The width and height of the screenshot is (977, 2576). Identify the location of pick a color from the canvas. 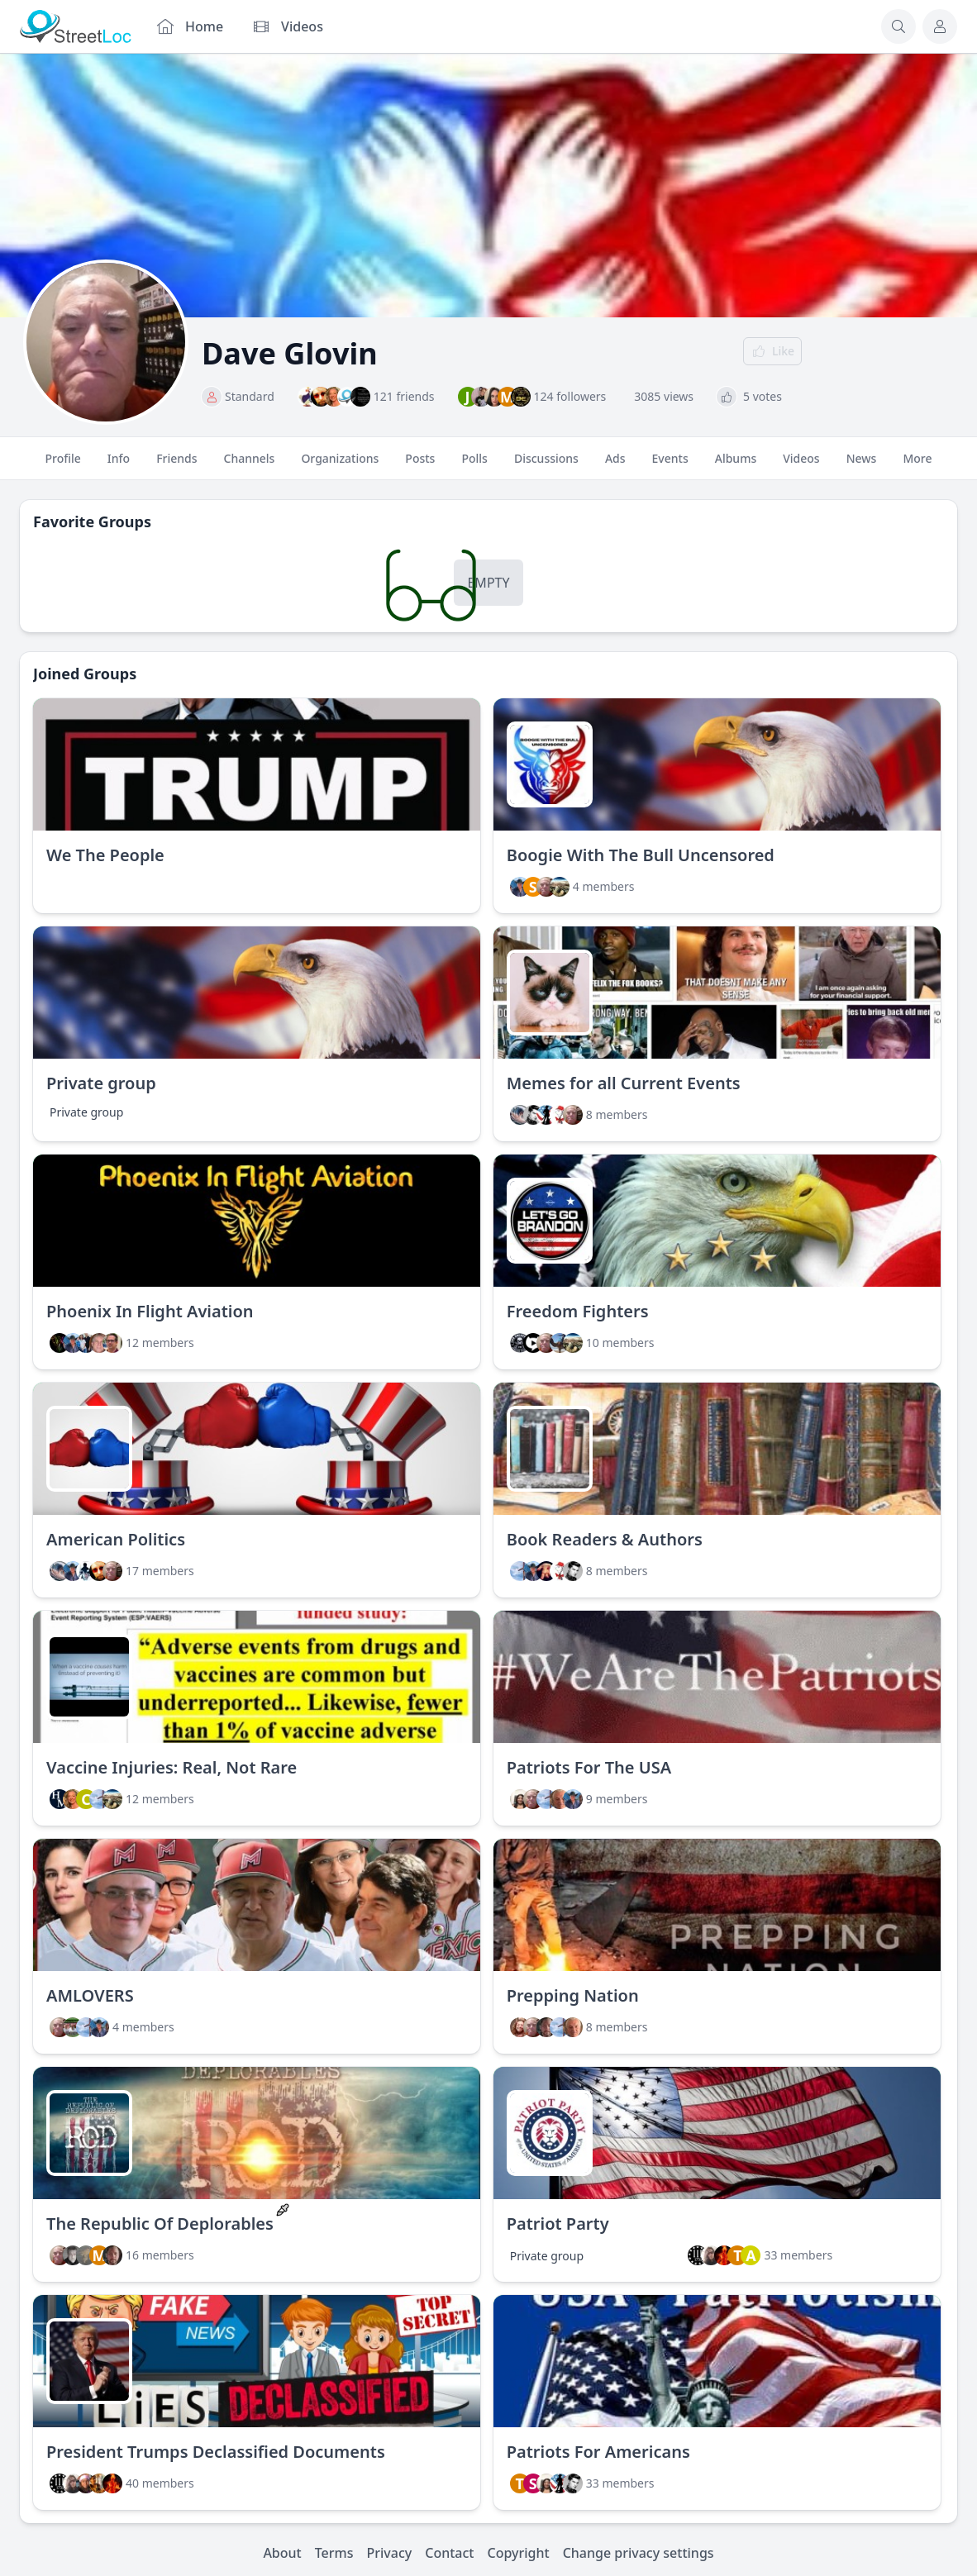
(283, 2210).